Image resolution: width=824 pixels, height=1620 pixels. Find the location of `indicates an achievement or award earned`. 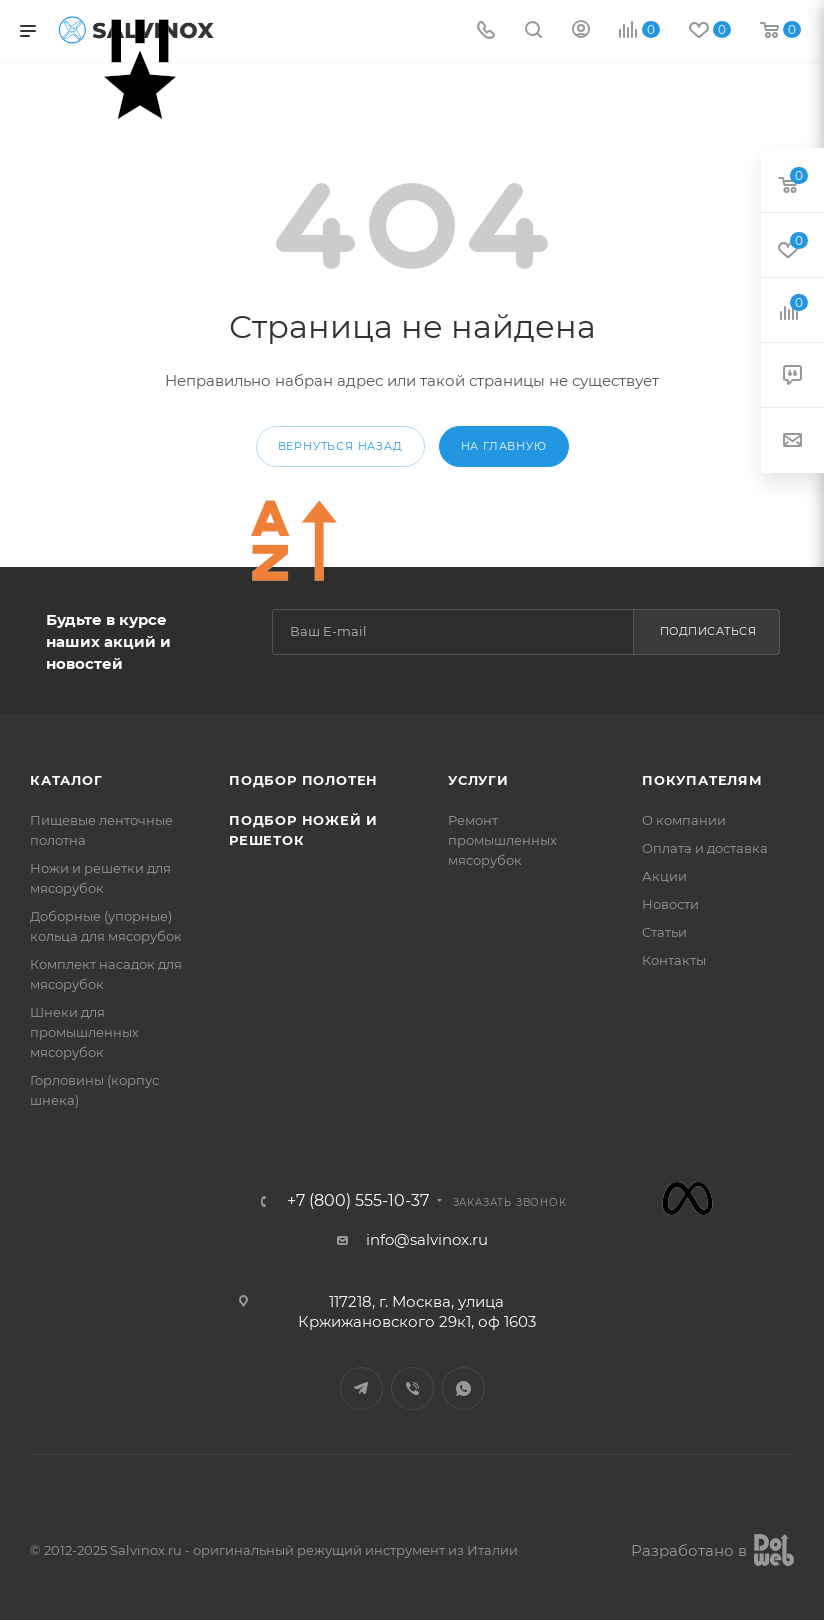

indicates an achievement or award earned is located at coordinates (140, 67).